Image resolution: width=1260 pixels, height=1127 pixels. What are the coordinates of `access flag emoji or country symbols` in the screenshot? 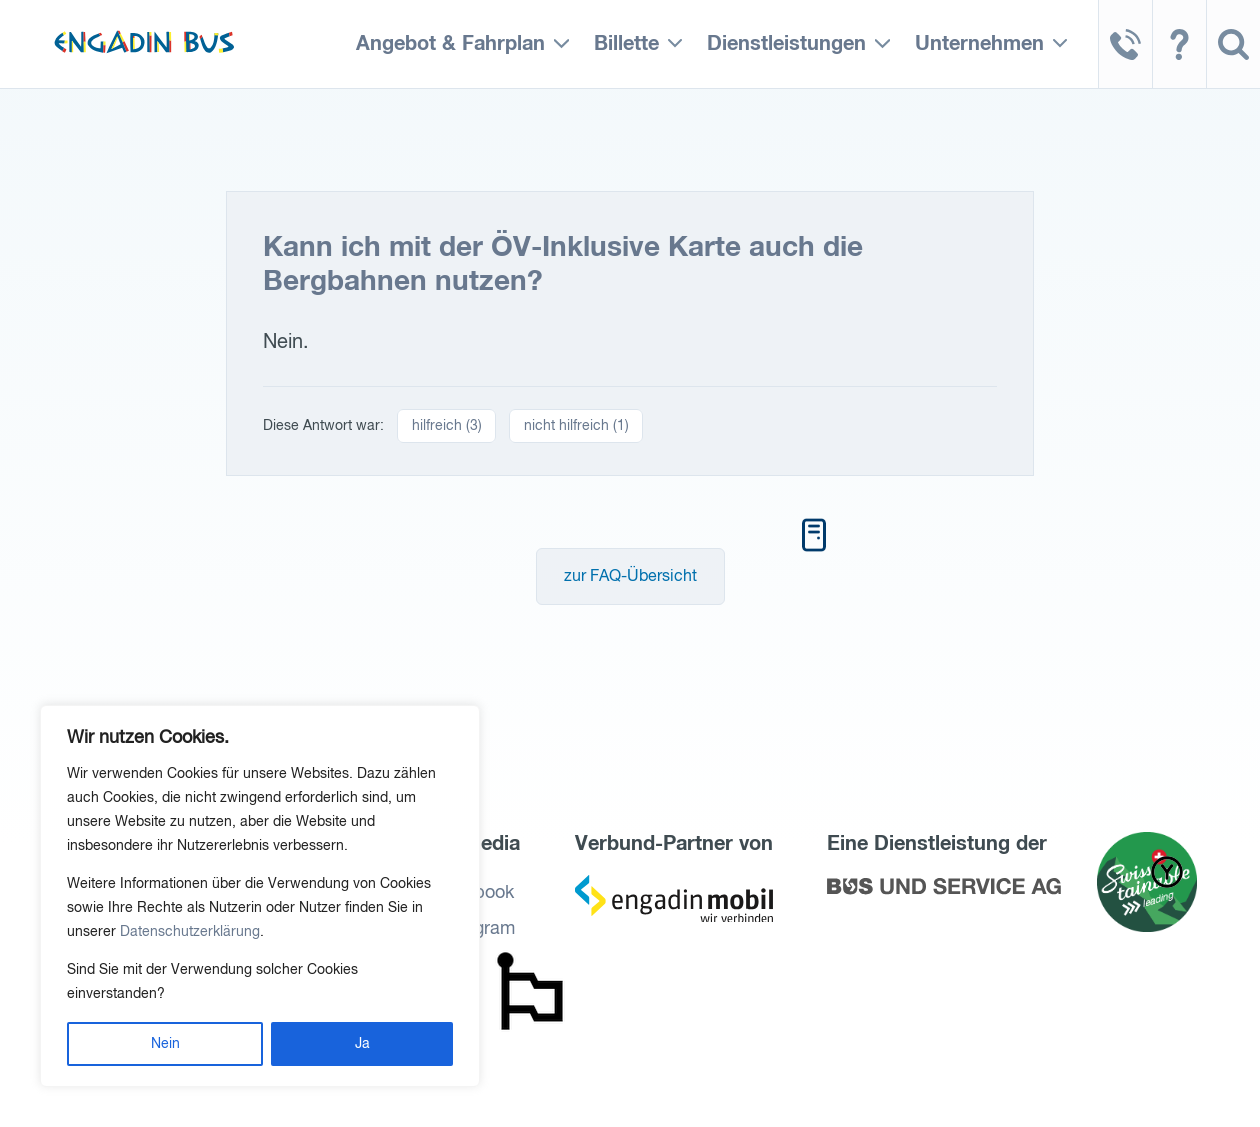 It's located at (530, 993).